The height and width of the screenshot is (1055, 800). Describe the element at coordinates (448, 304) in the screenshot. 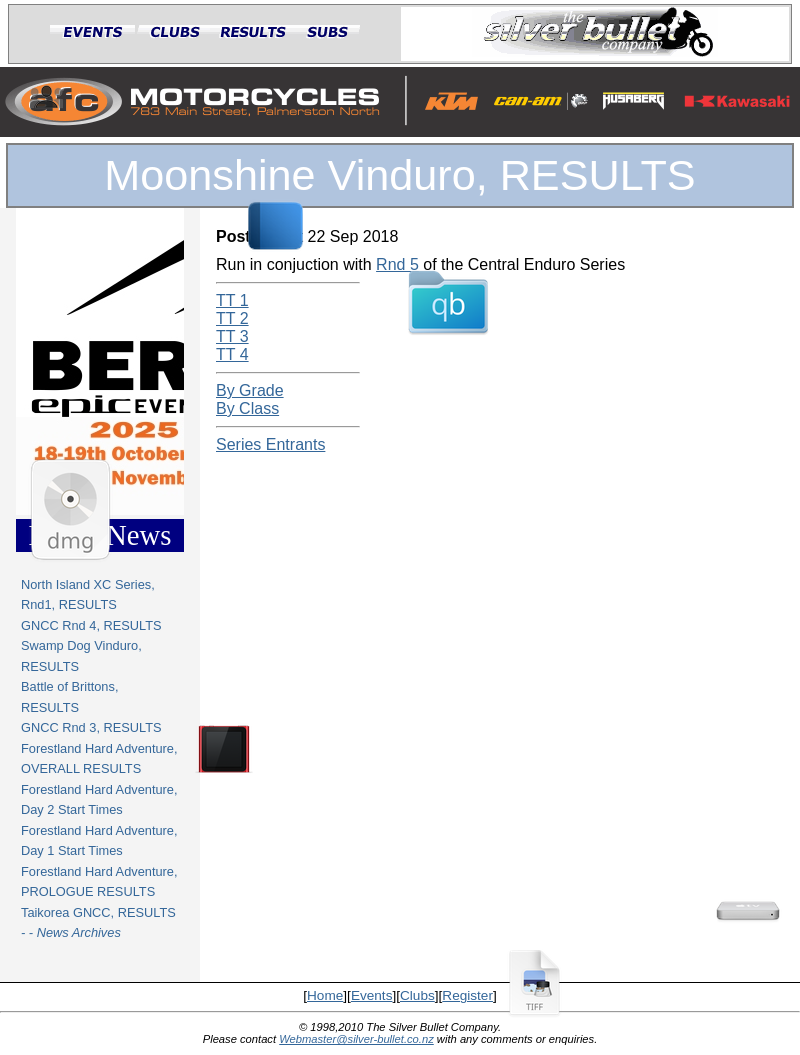

I see `open qbittorrent downloads folder` at that location.